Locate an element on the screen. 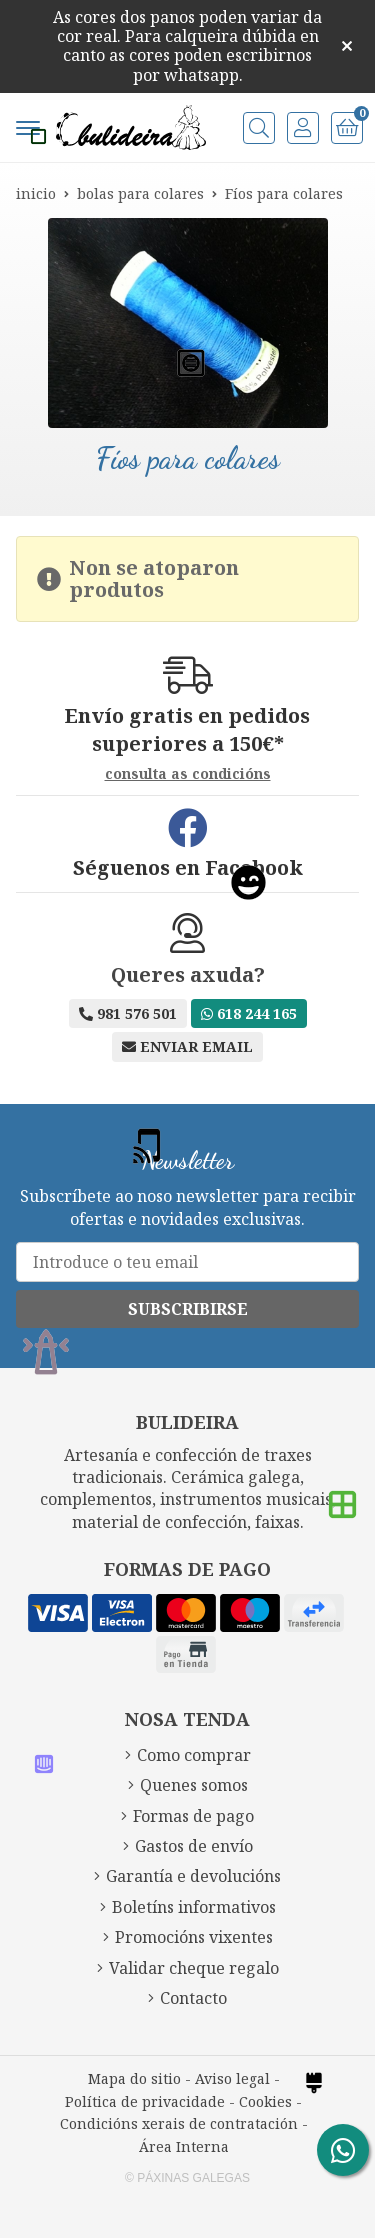 This screenshot has height=2238, width=375. access heating, ventilation, and air conditioning controls is located at coordinates (191, 363).